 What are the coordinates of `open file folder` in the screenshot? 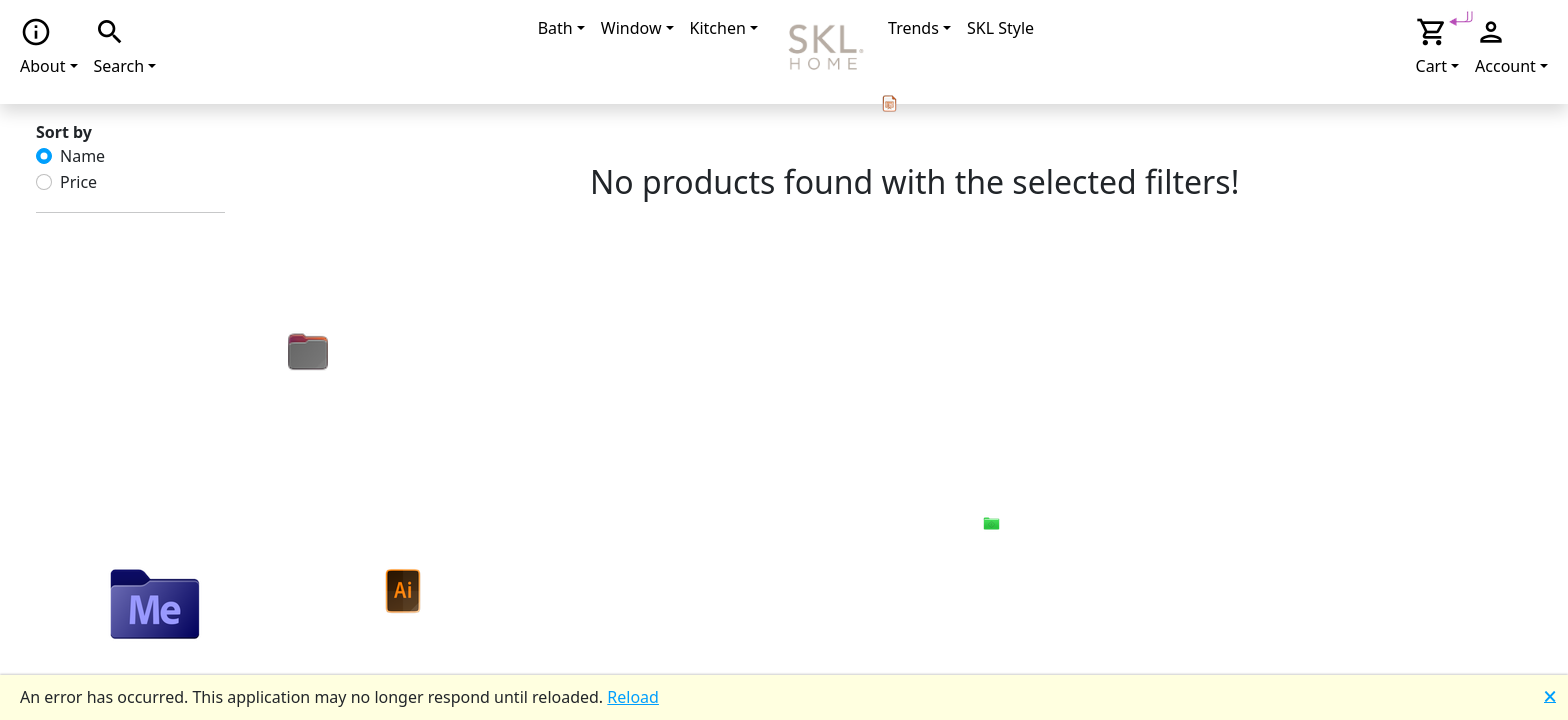 It's located at (308, 351).